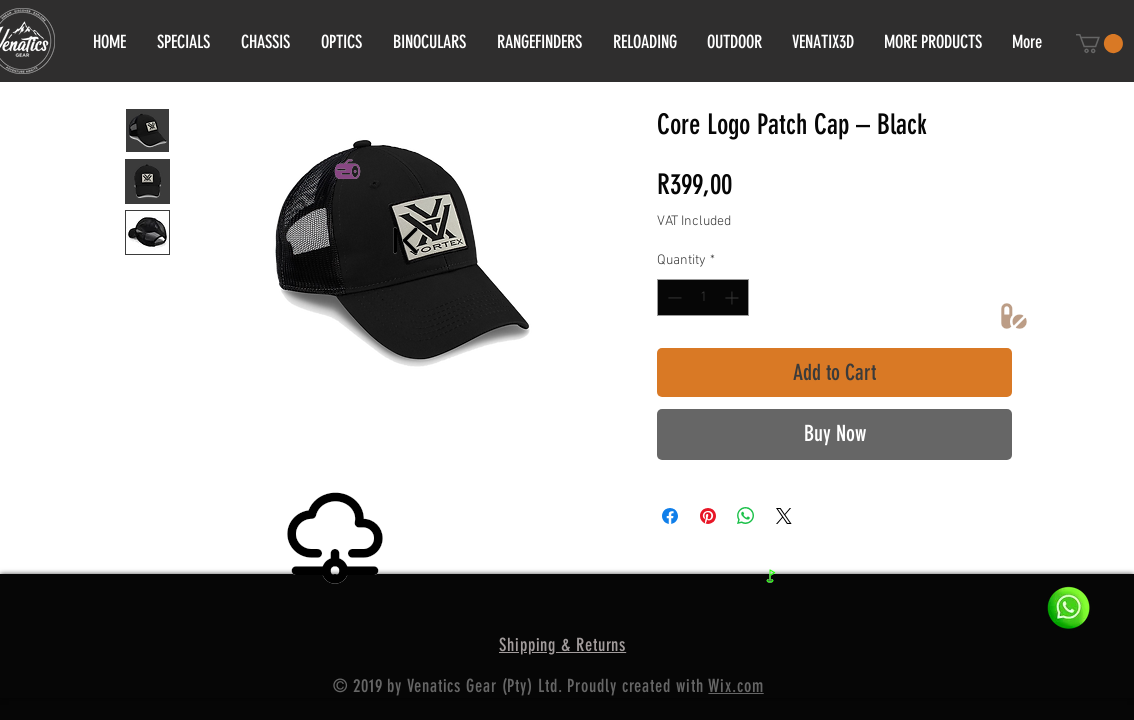 The width and height of the screenshot is (1134, 720). I want to click on view golf course or club information, so click(770, 576).